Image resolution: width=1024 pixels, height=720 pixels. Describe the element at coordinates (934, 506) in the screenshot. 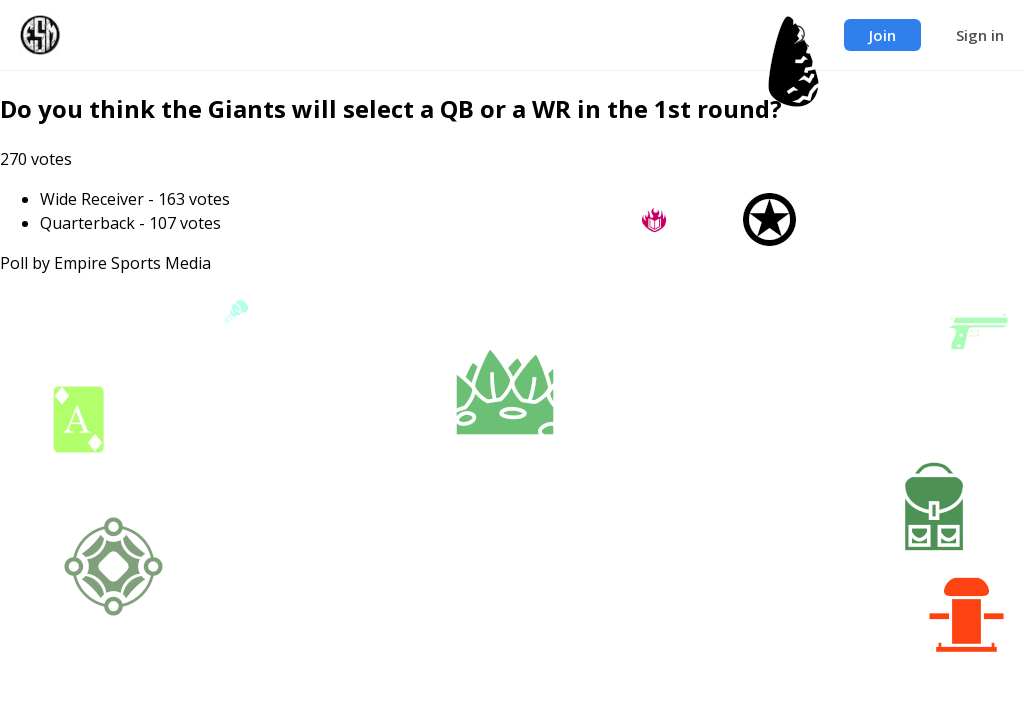

I see `access your inventory or stored items` at that location.